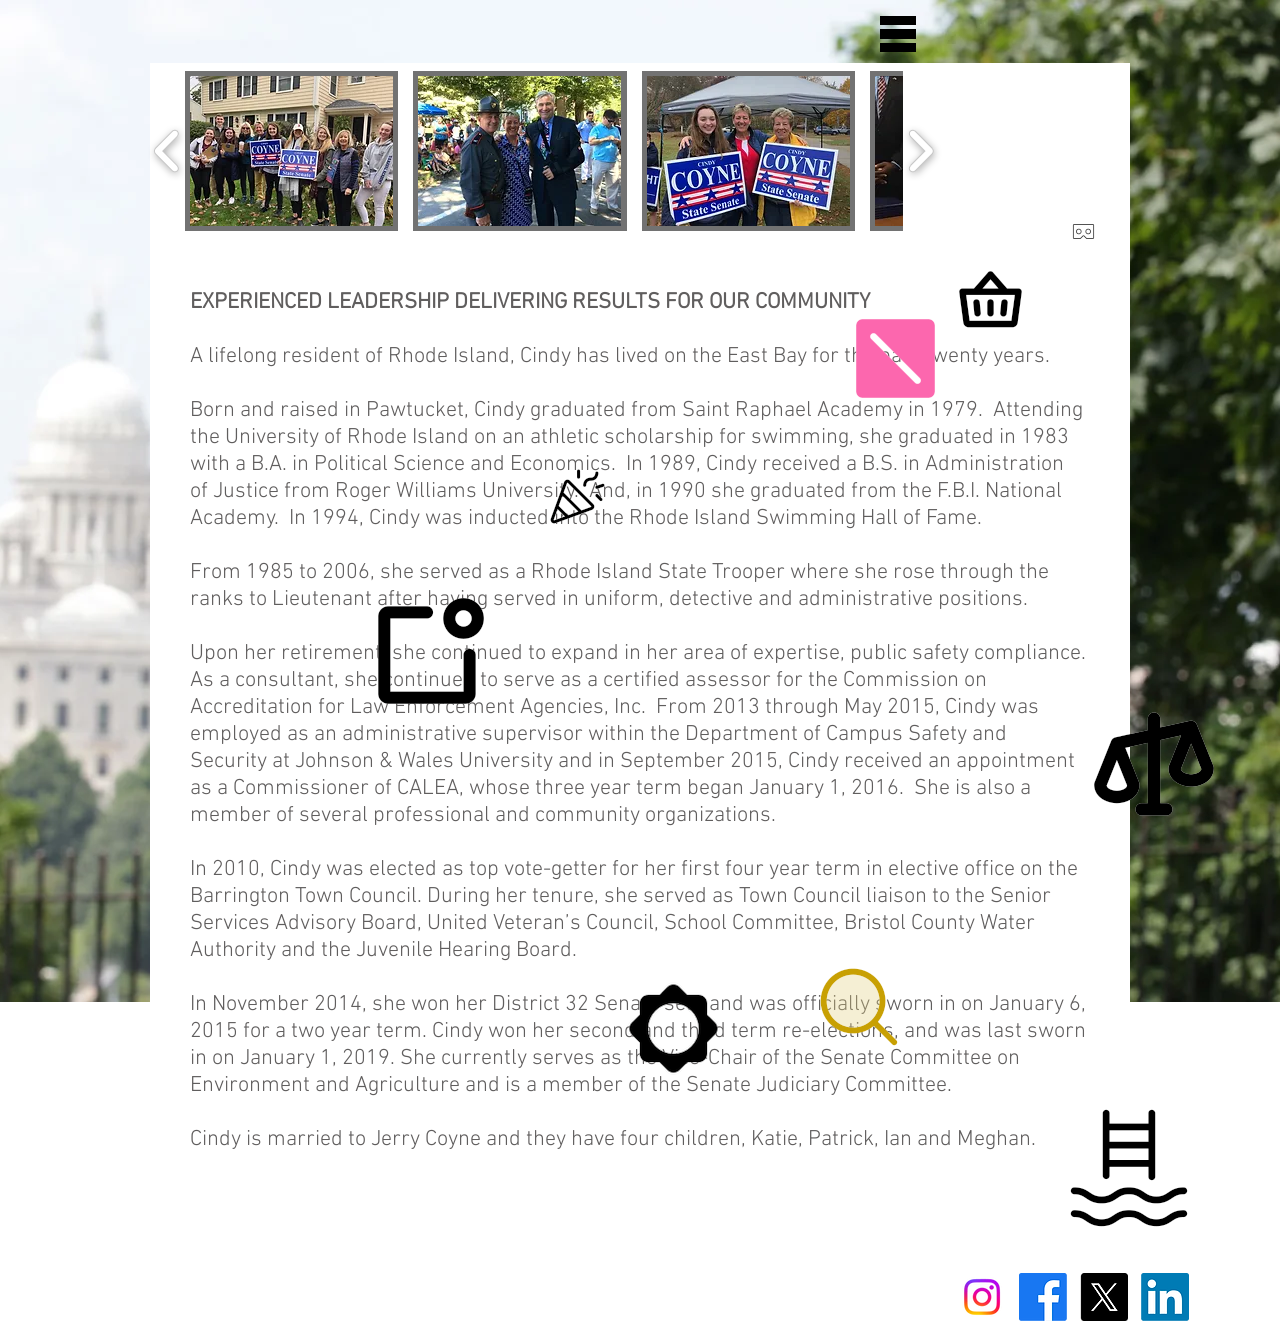 The height and width of the screenshot is (1328, 1280). I want to click on search for content or items, so click(859, 1007).